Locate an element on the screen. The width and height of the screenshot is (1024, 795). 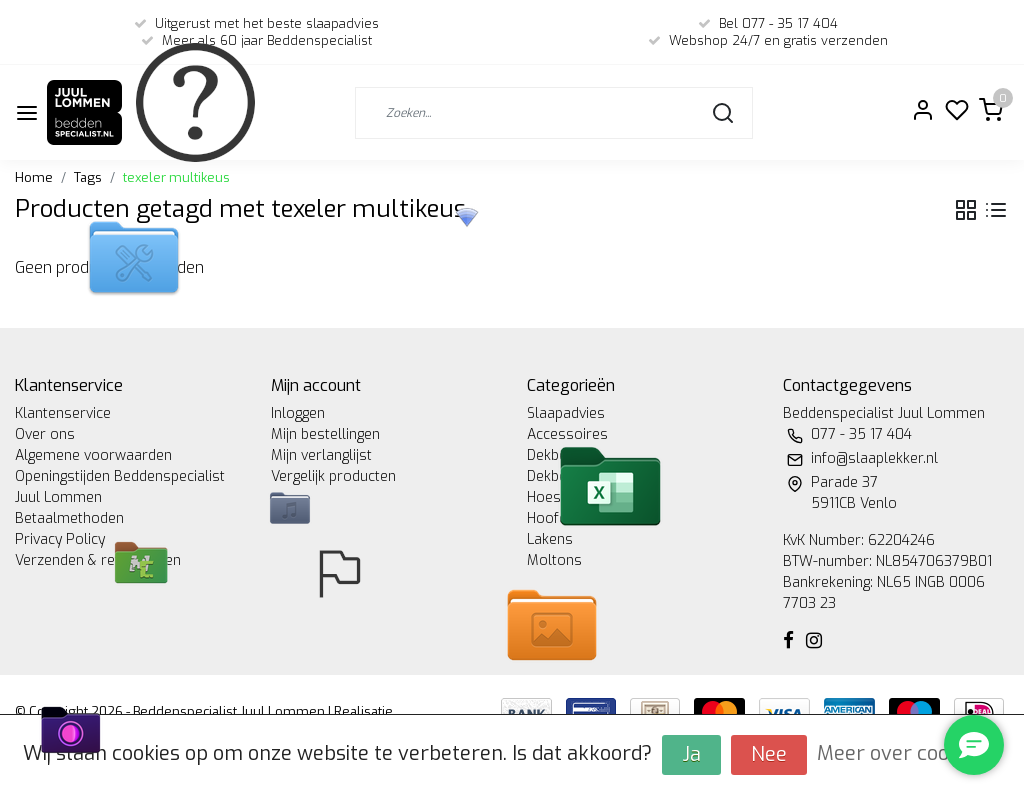
open wondershare demoair folder is located at coordinates (70, 731).